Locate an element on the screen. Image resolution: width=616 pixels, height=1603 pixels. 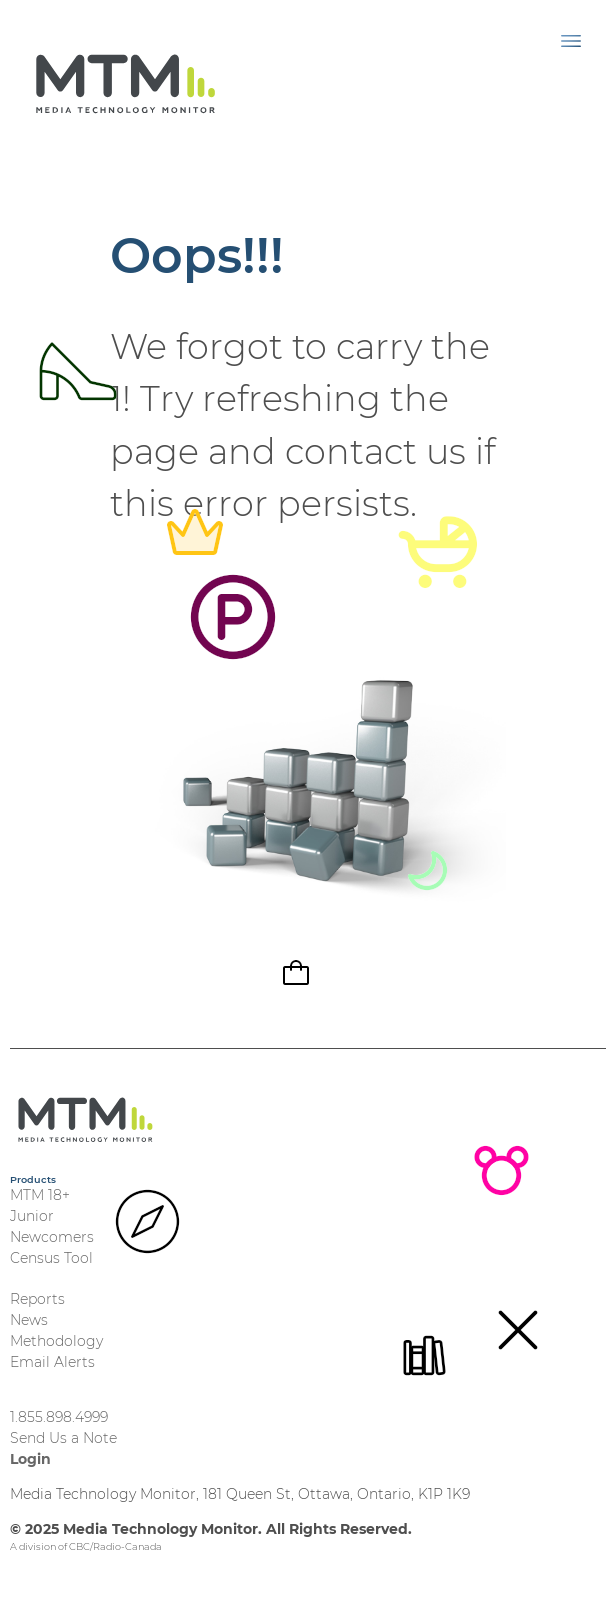
find nearby parking locations is located at coordinates (233, 617).